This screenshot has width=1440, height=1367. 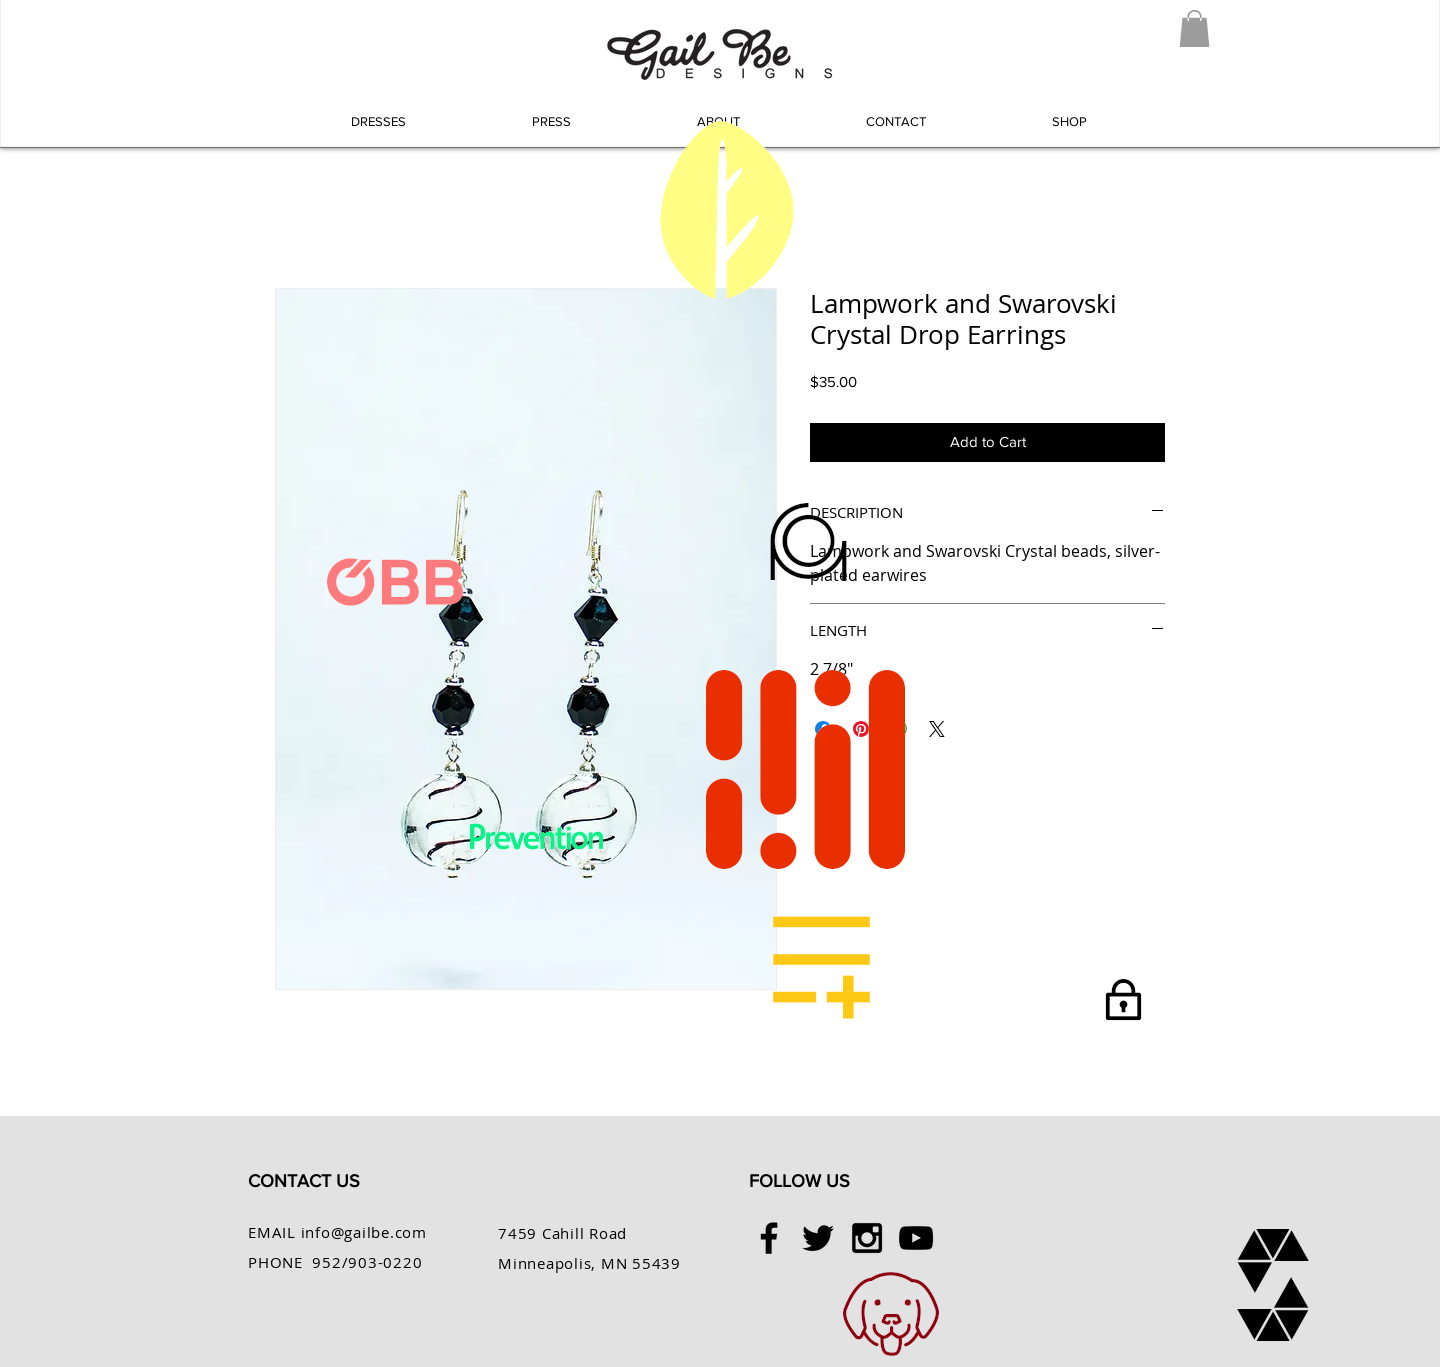 What do you see at coordinates (1123, 1000) in the screenshot?
I see `lock or secure this item` at bounding box center [1123, 1000].